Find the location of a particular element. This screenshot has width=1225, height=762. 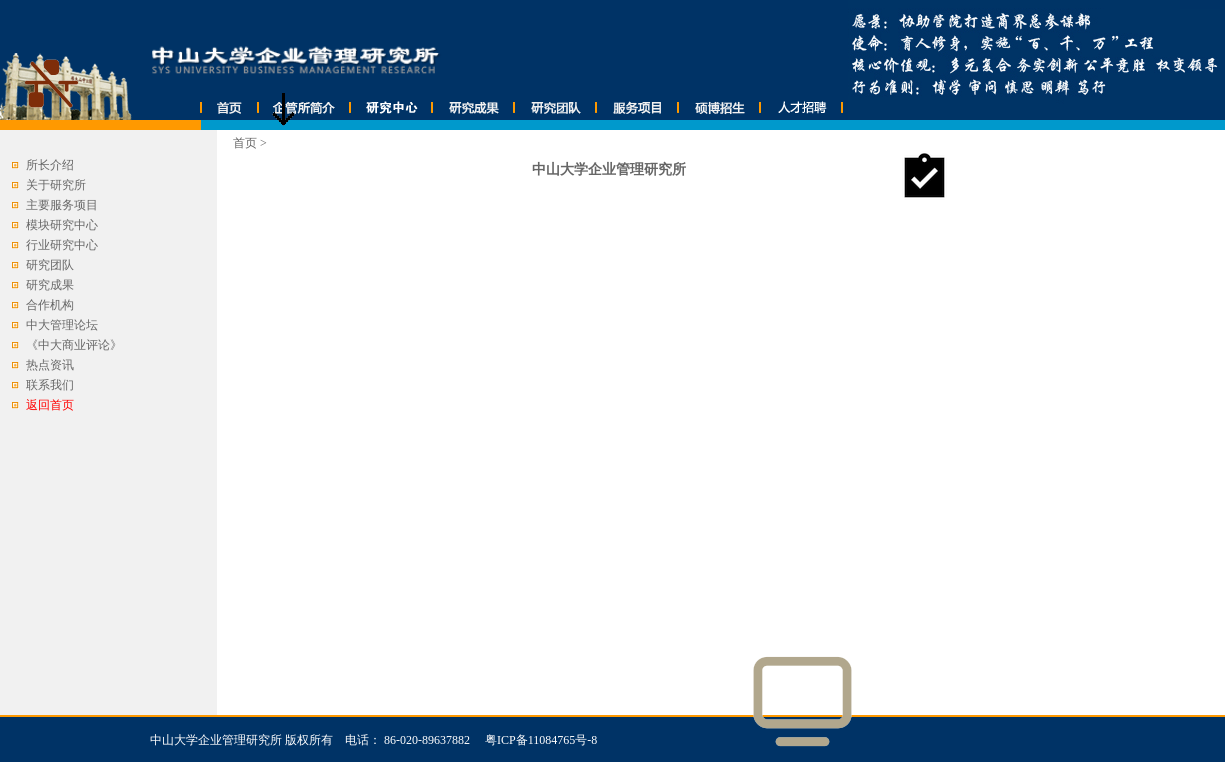

access tv or display settings is located at coordinates (802, 701).